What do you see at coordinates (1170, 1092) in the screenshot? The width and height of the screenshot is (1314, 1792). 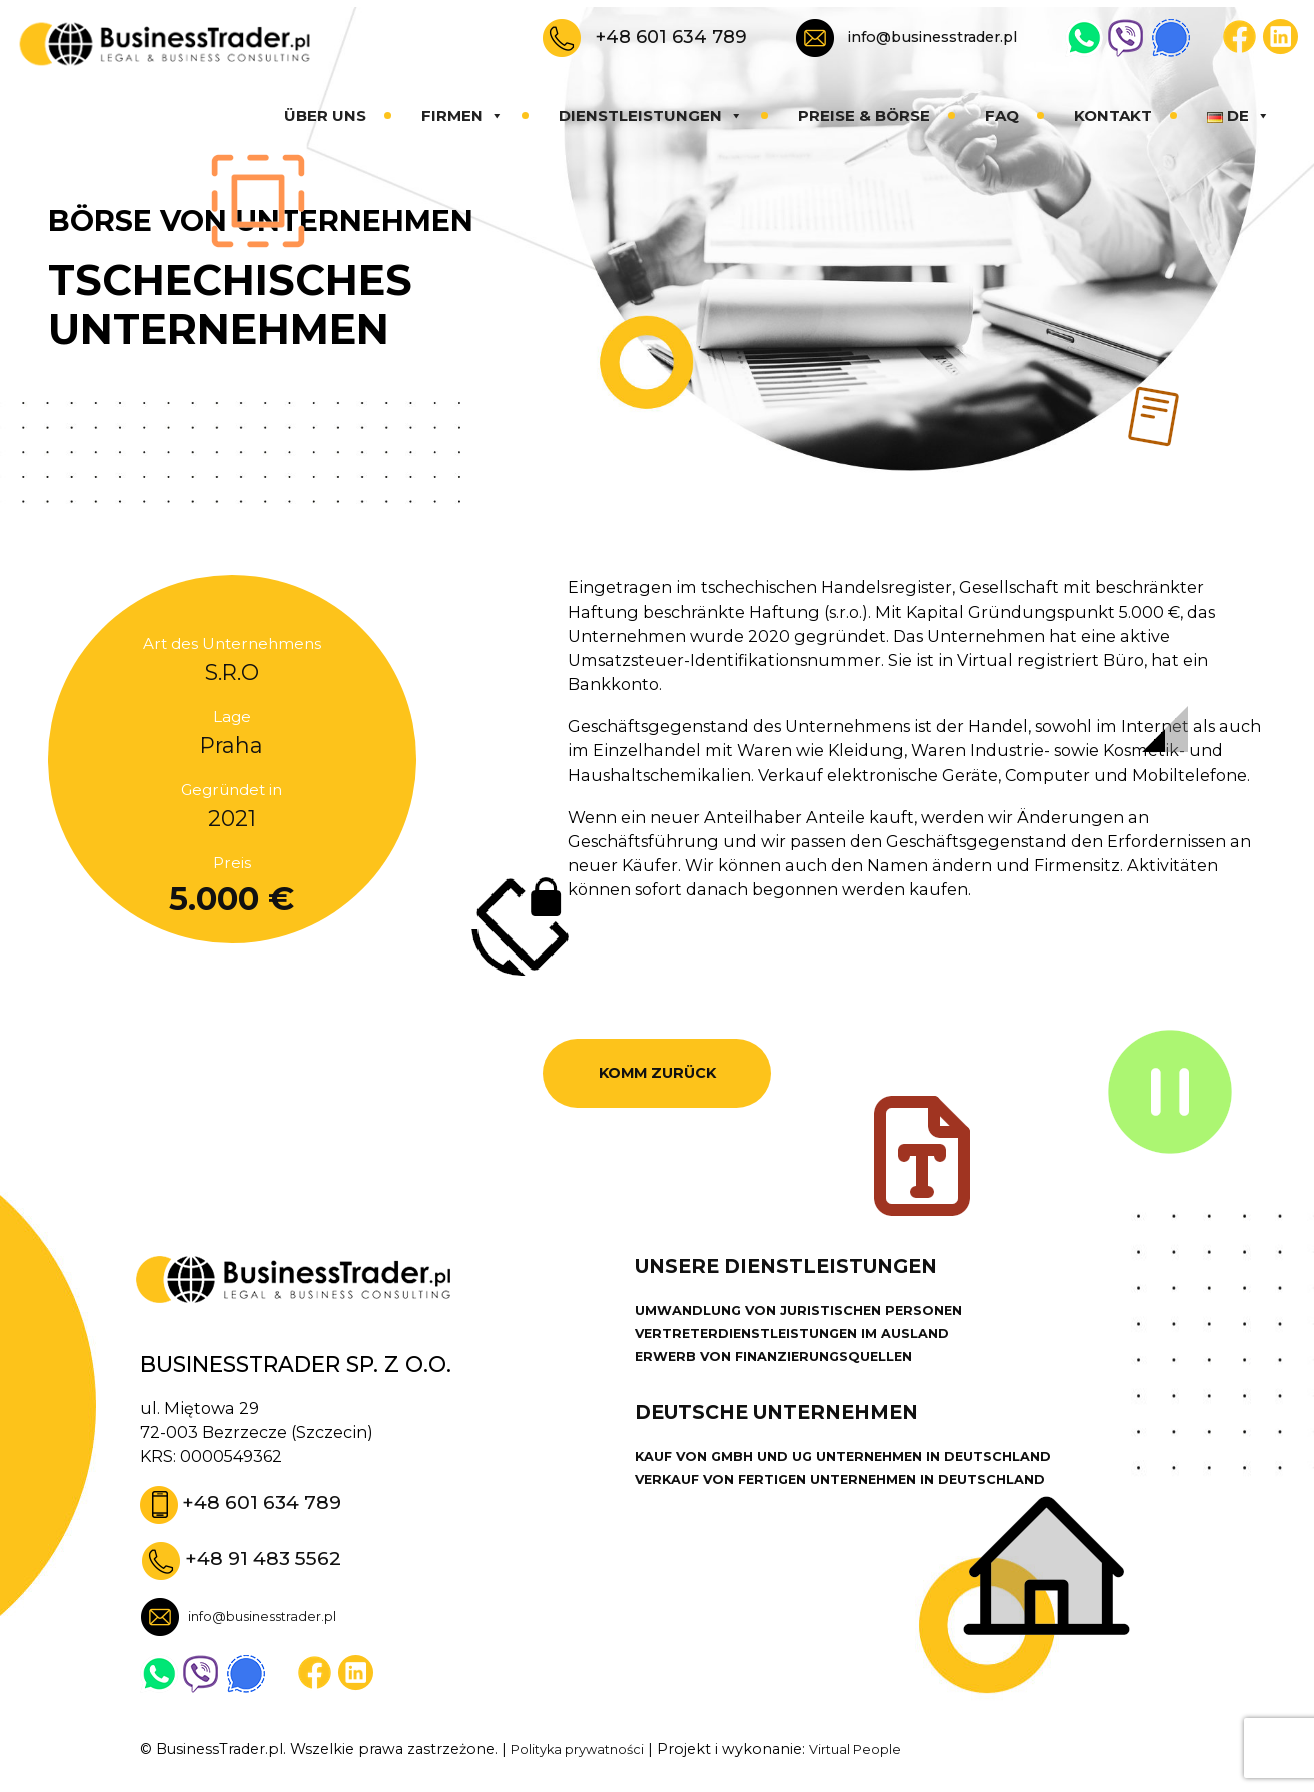 I see `pause media playback` at bounding box center [1170, 1092].